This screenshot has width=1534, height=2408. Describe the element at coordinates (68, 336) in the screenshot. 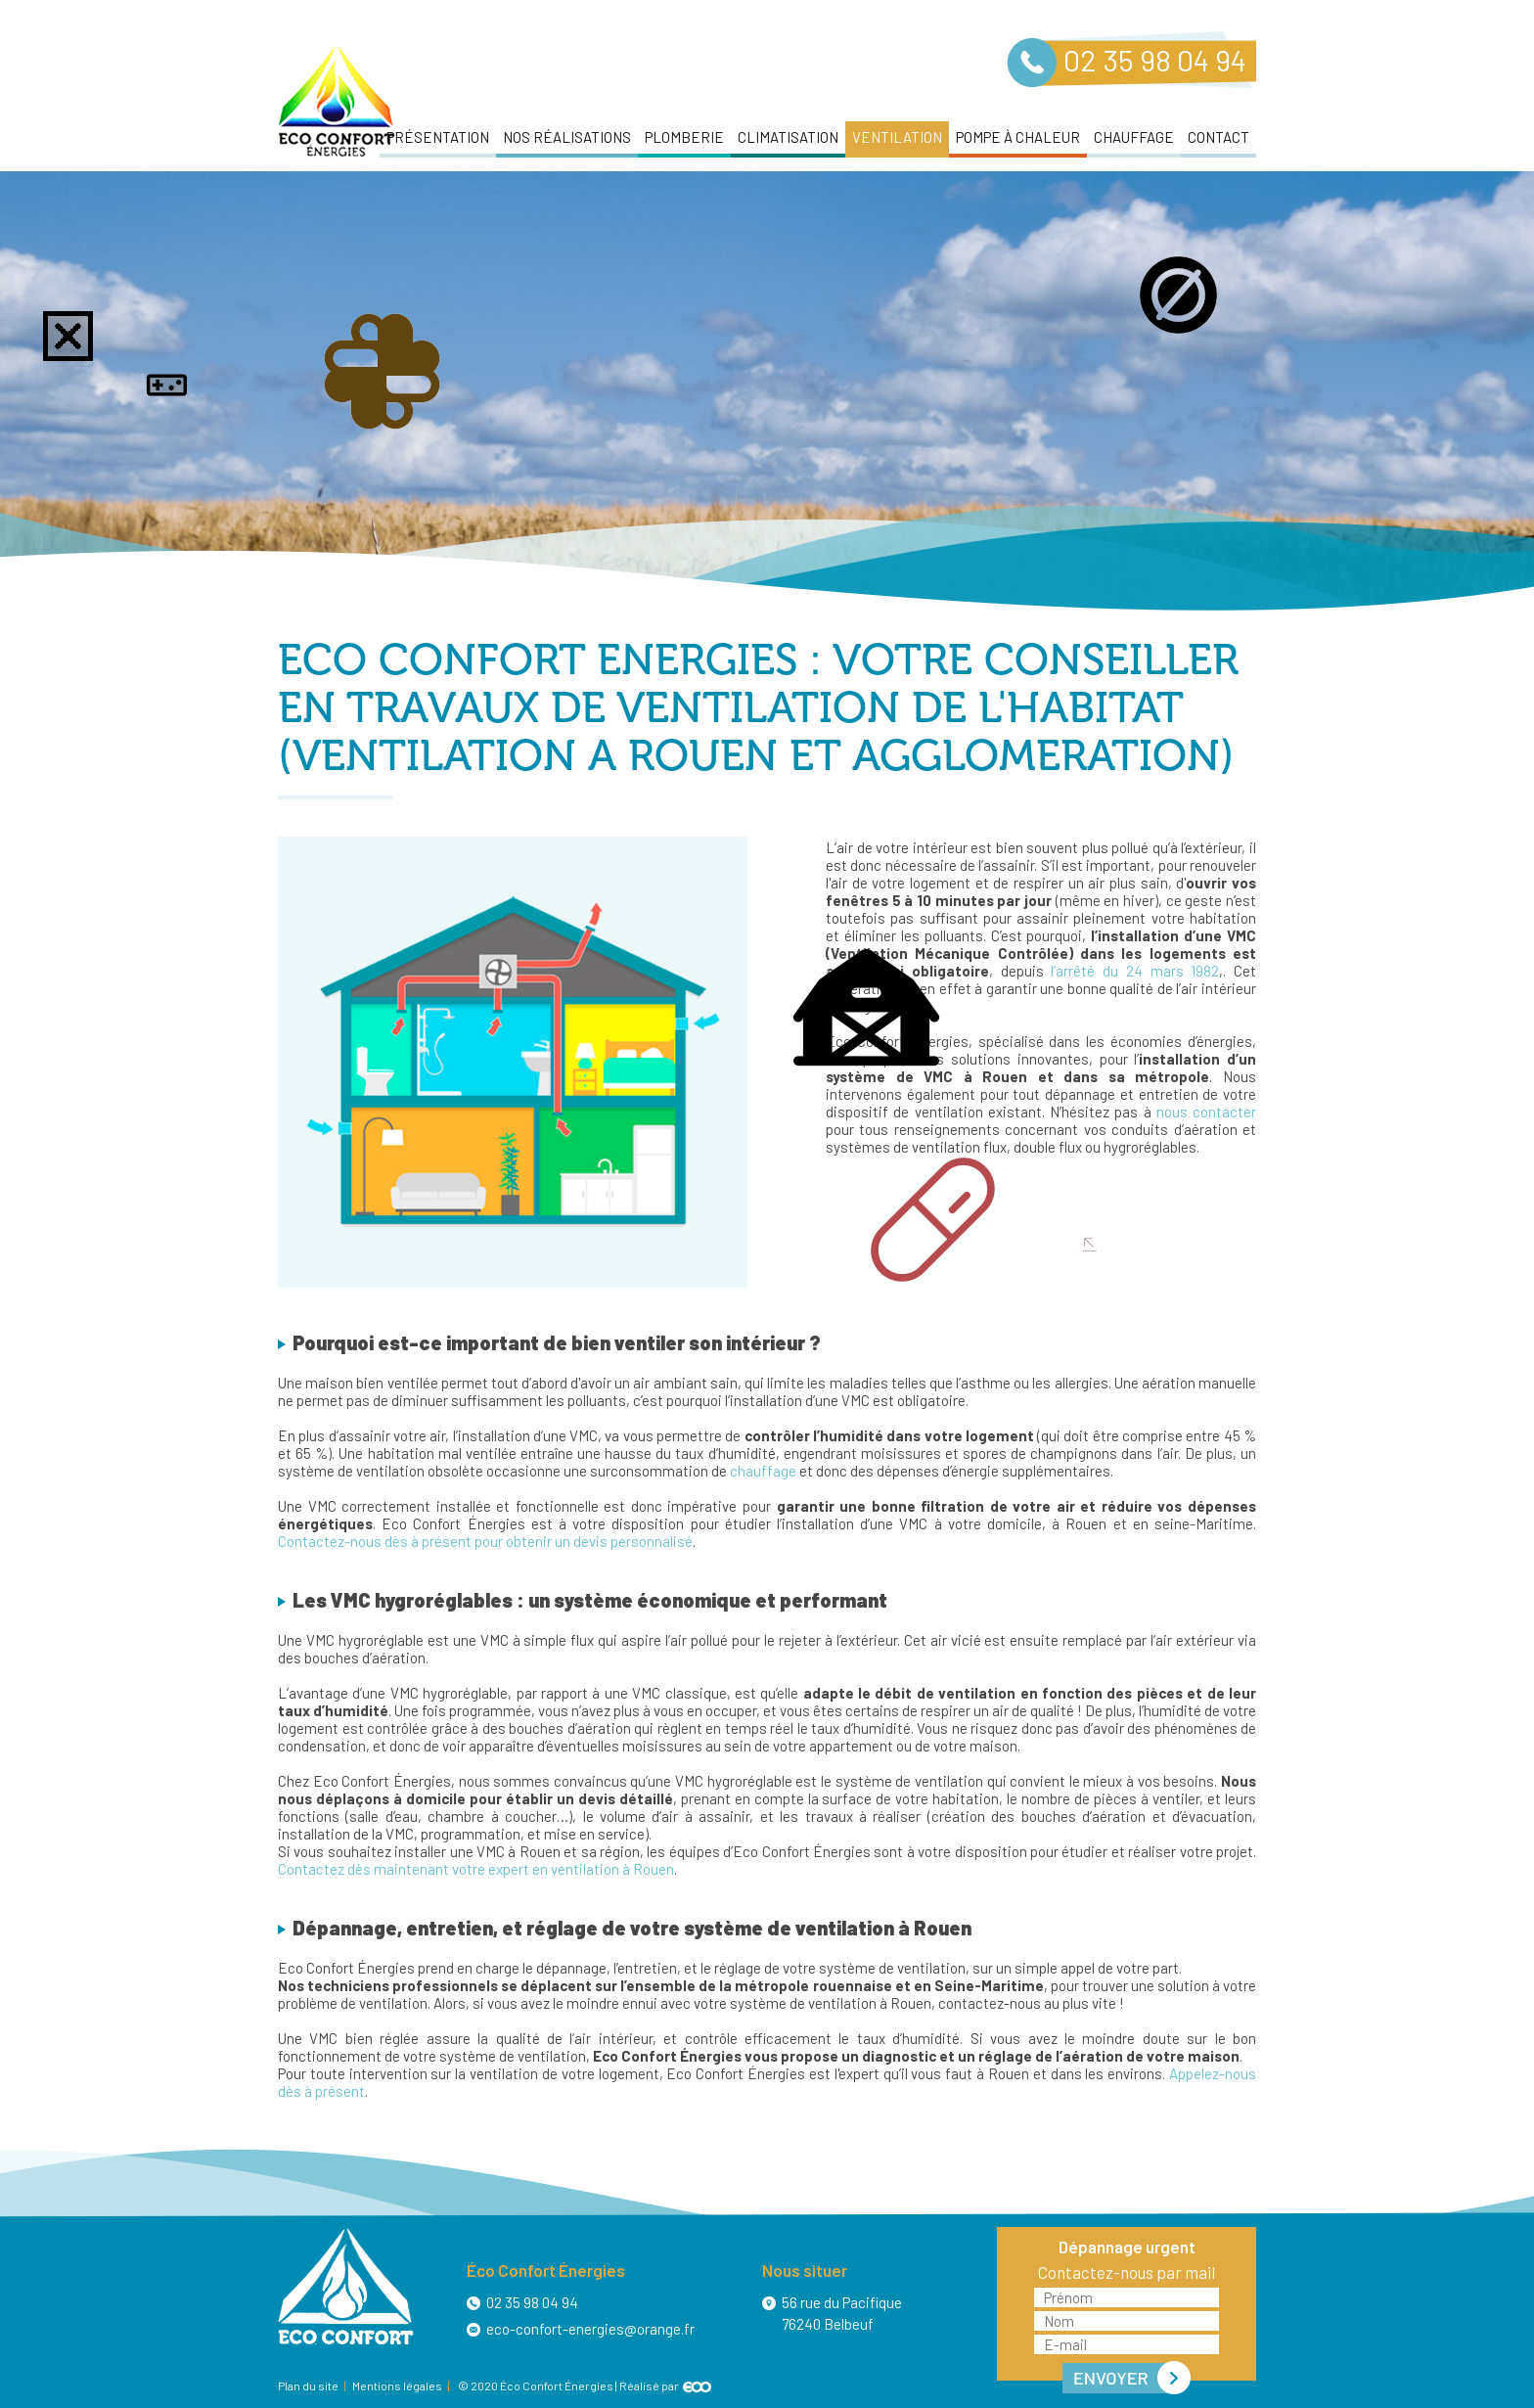

I see `indicates a disabled or unavailable feature` at that location.